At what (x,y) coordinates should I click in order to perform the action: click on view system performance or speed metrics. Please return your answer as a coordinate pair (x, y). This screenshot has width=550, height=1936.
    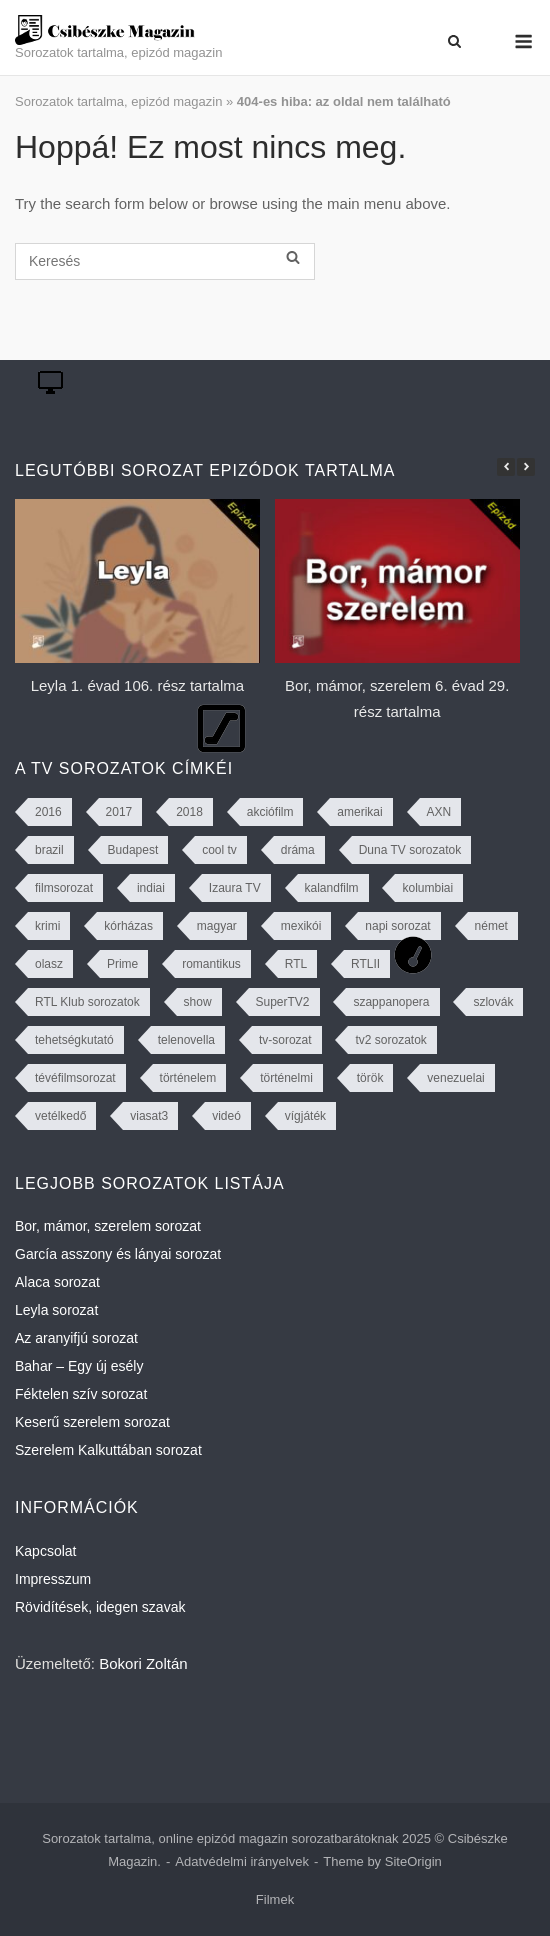
    Looking at the image, I should click on (413, 955).